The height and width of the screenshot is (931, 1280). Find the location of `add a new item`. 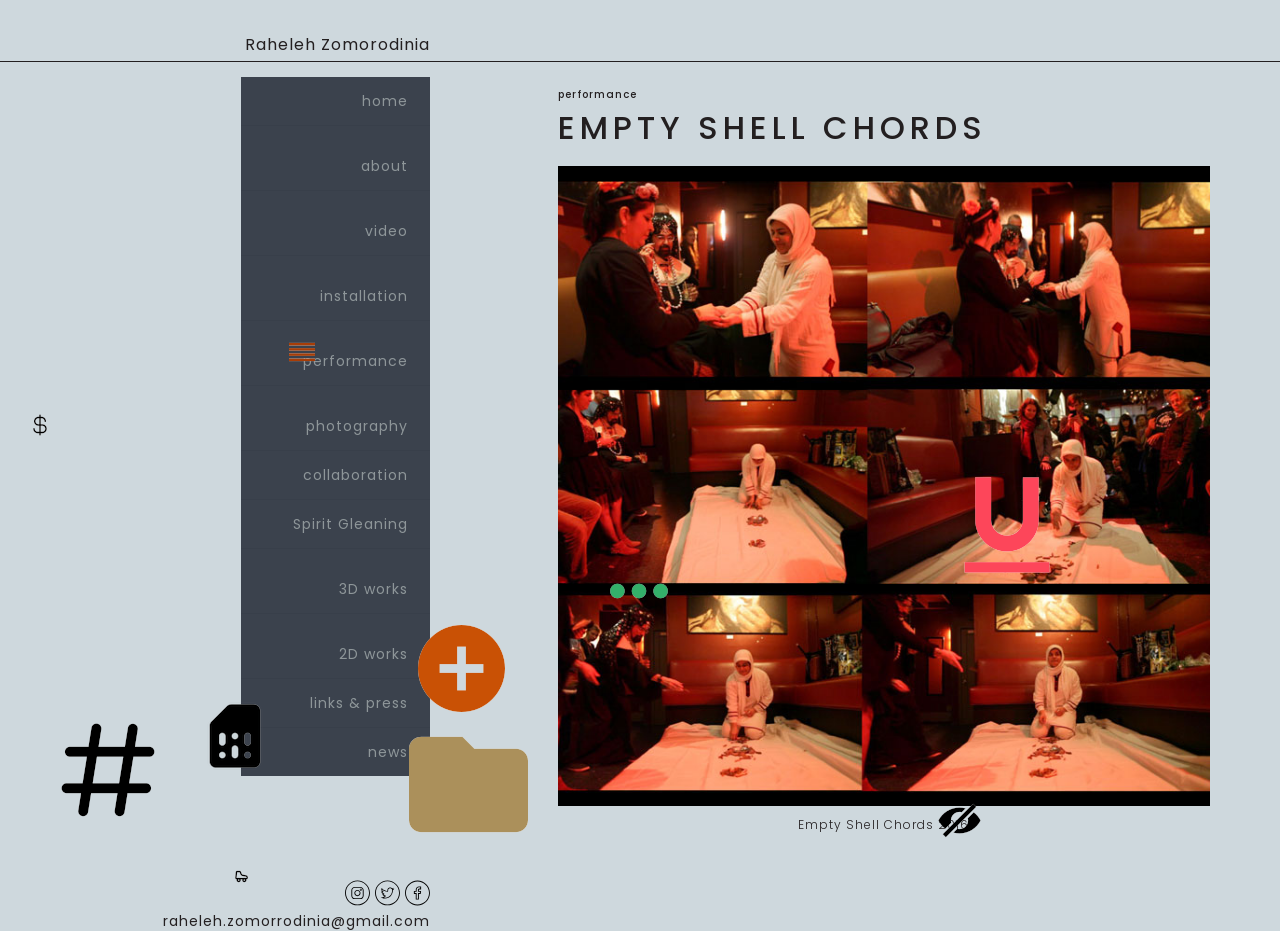

add a new item is located at coordinates (461, 668).